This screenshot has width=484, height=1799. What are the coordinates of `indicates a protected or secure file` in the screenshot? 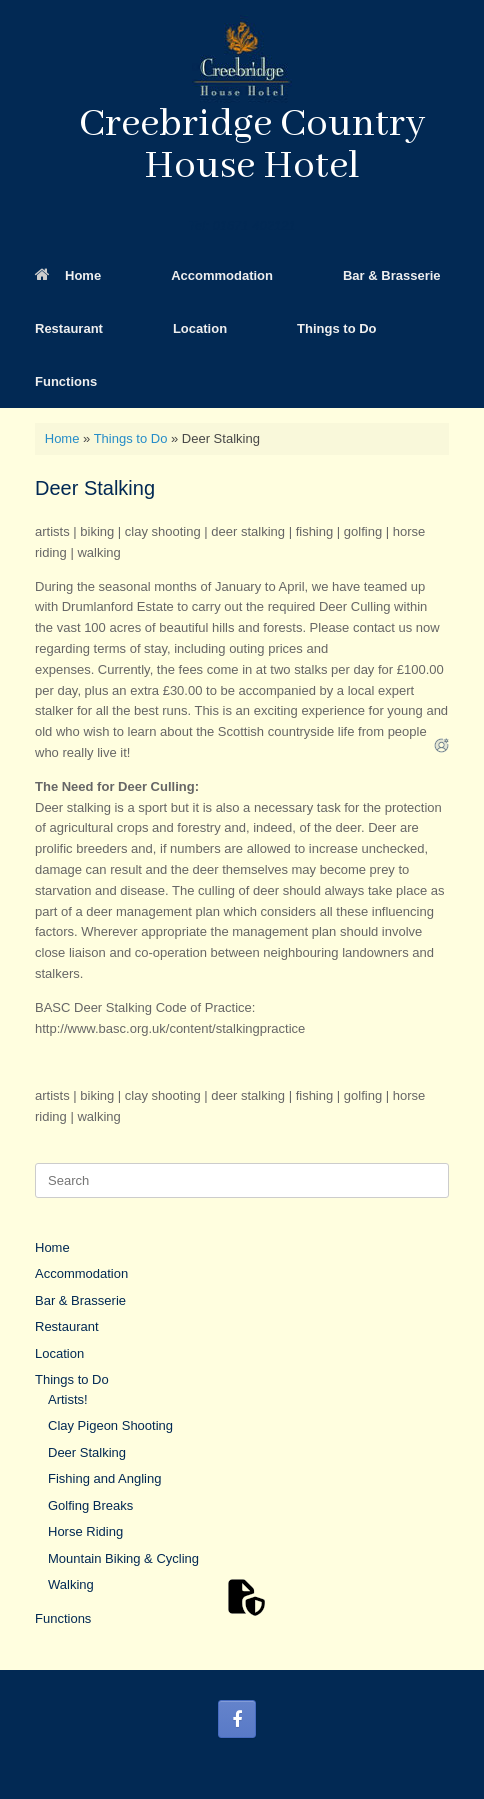 It's located at (245, 1596).